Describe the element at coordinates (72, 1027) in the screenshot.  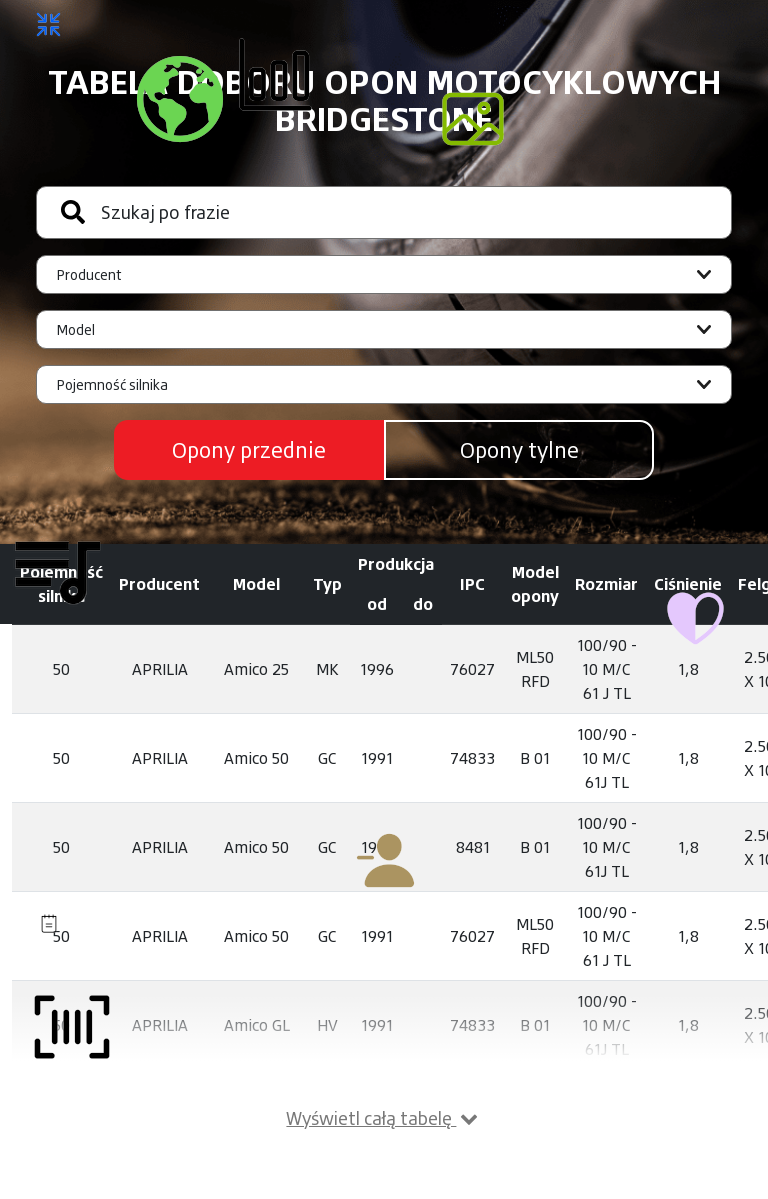
I see `scan a barcode` at that location.